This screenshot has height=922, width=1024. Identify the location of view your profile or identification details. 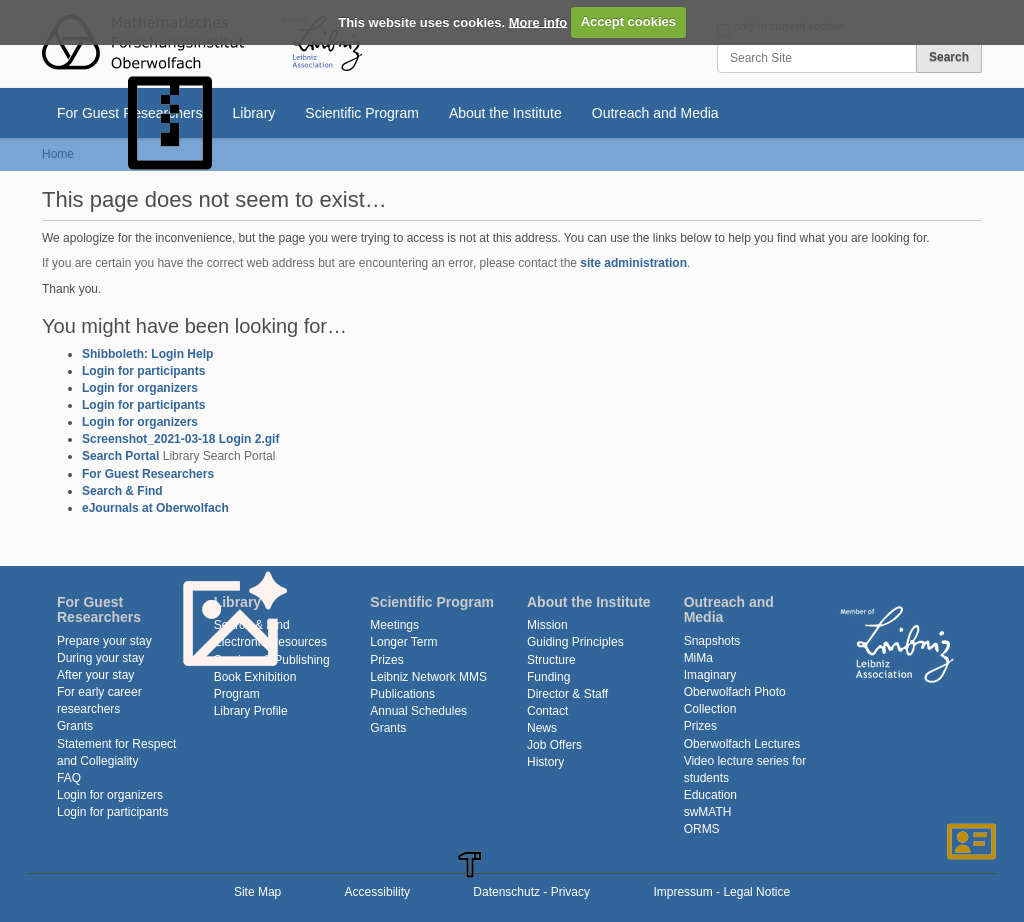
(971, 841).